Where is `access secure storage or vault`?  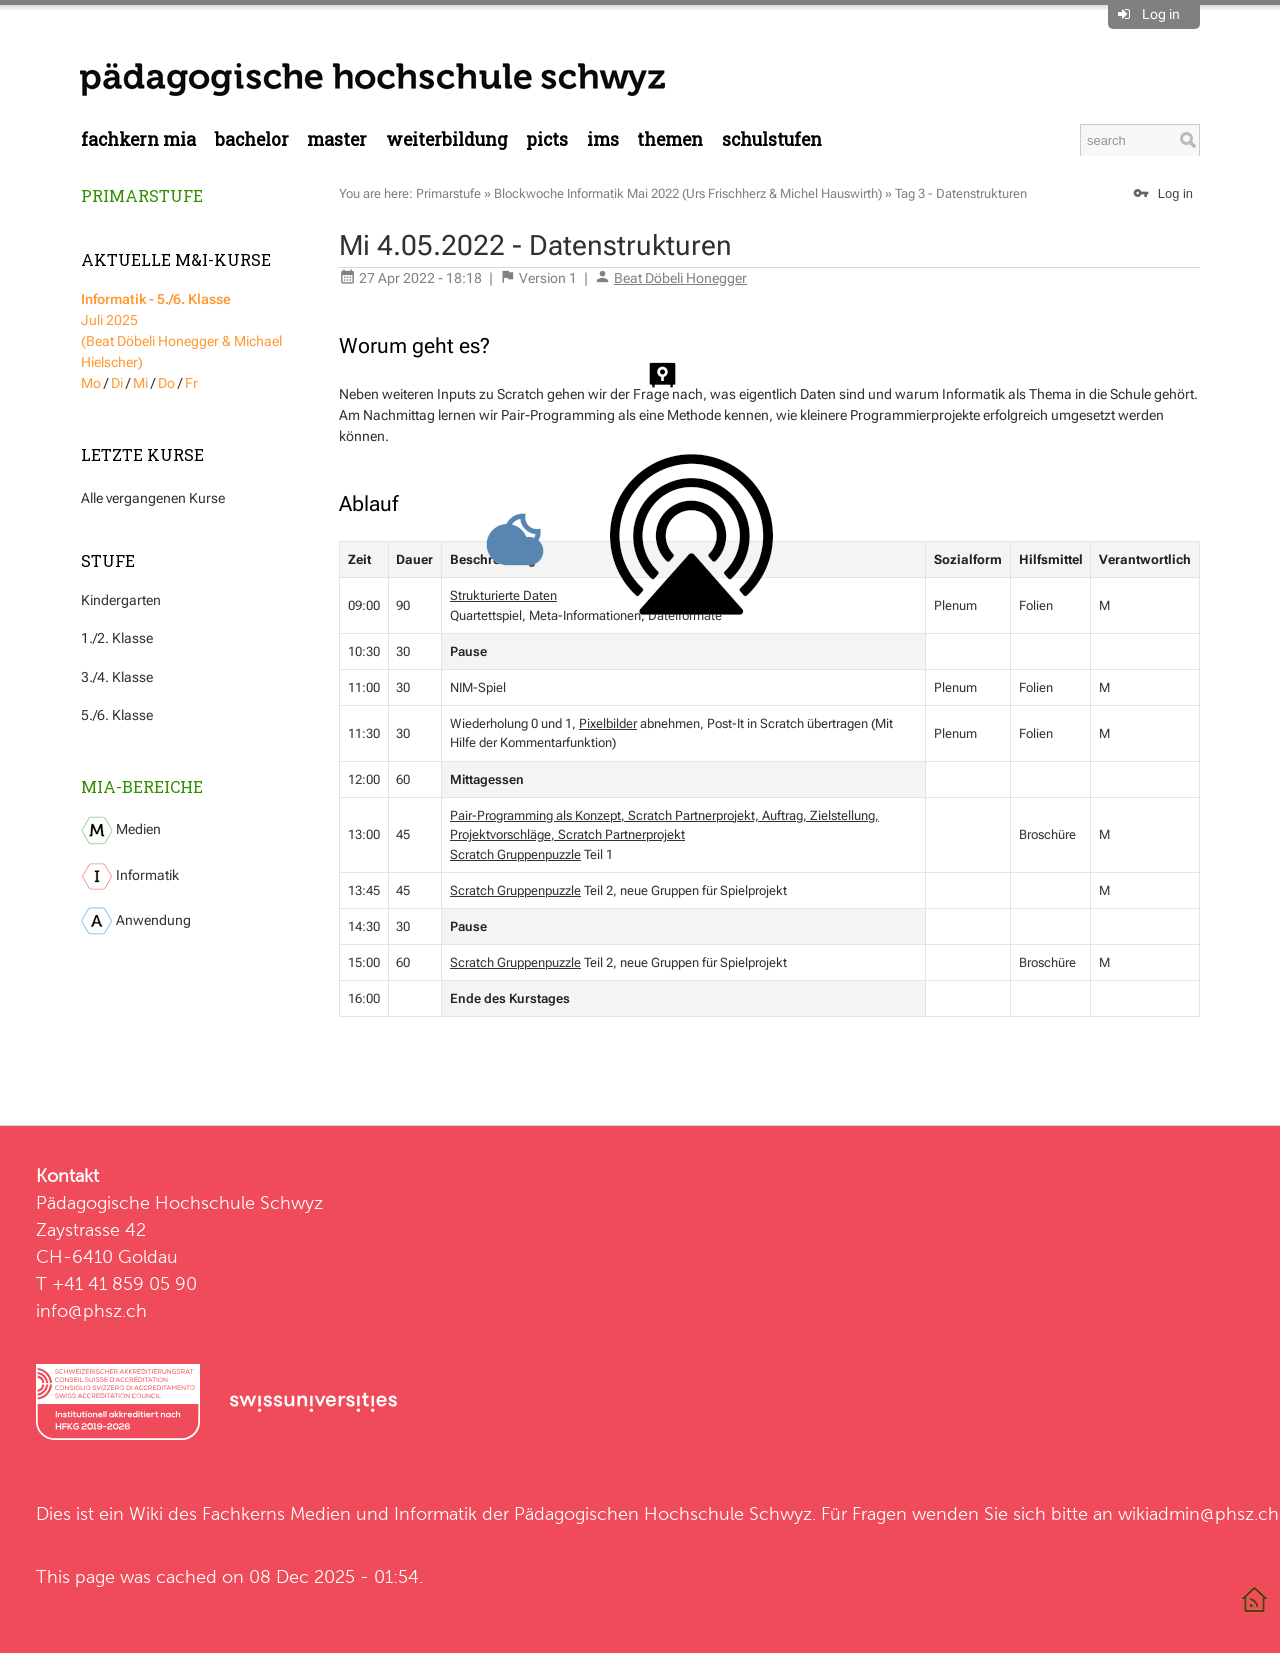
access secure storage or vault is located at coordinates (662, 374).